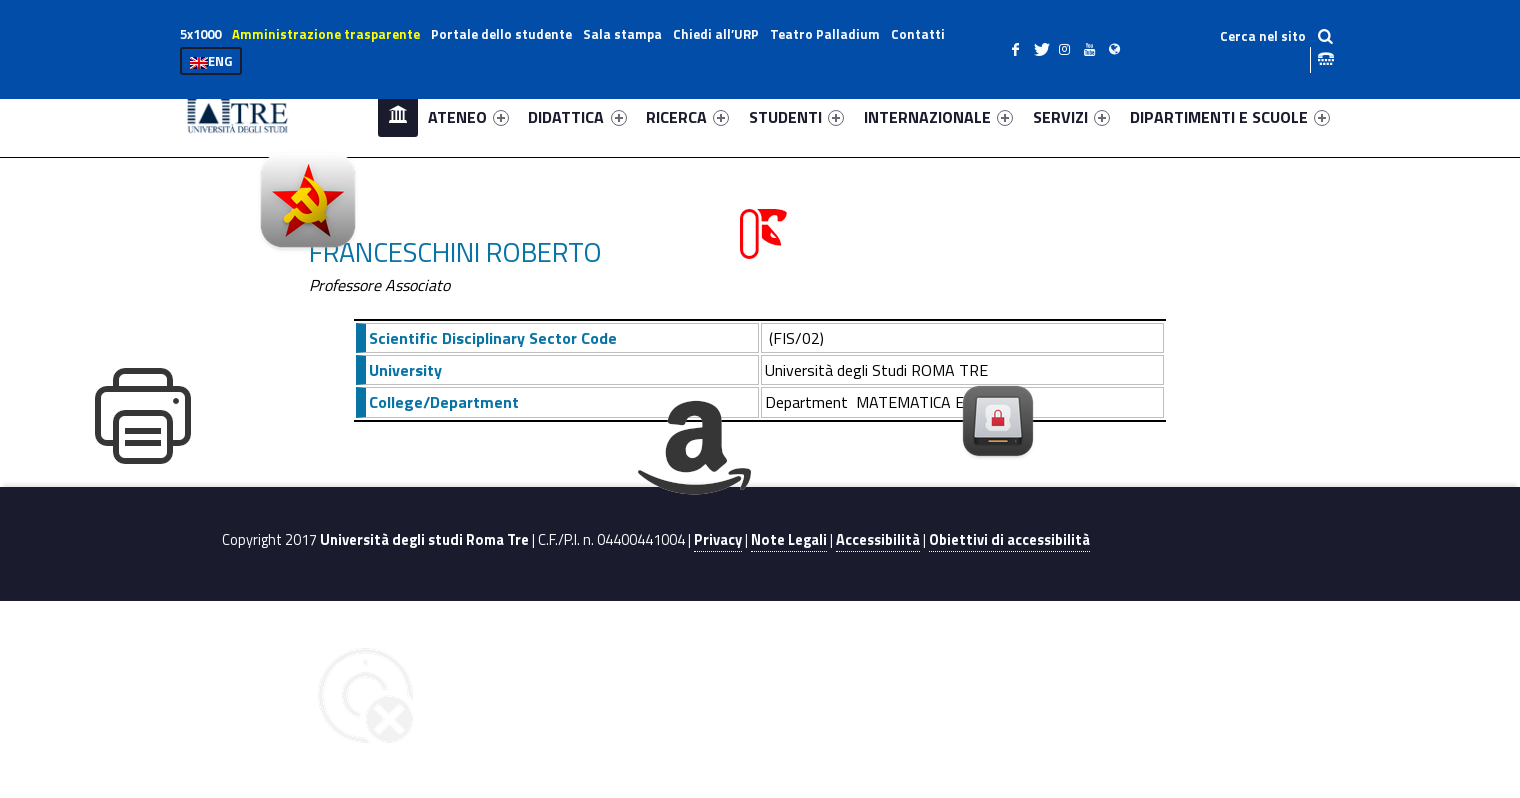 The width and height of the screenshot is (1520, 798). What do you see at coordinates (143, 416) in the screenshot?
I see `print the current document` at bounding box center [143, 416].